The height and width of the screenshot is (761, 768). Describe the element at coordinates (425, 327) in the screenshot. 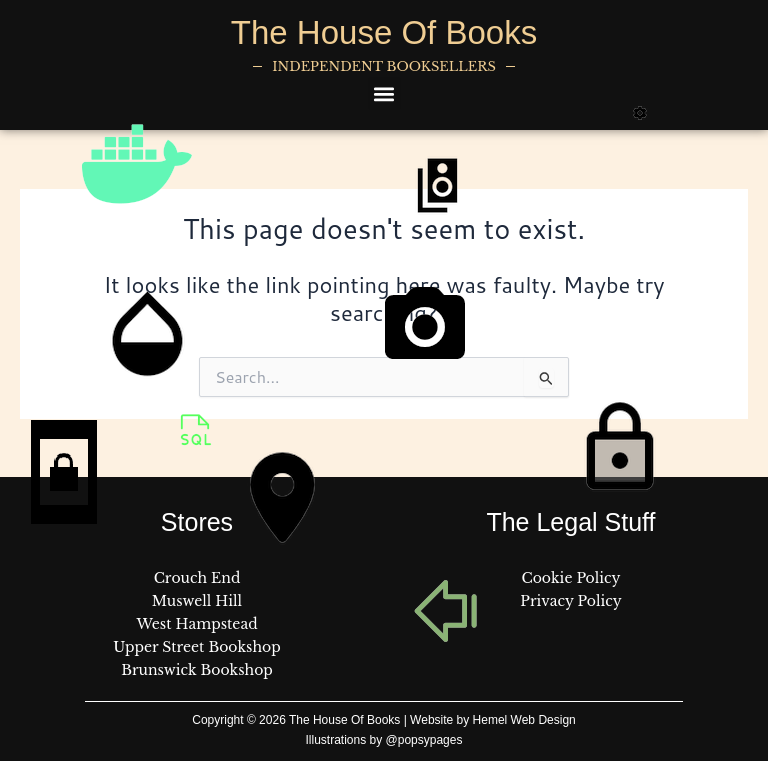

I see `open camera to take a photo` at that location.